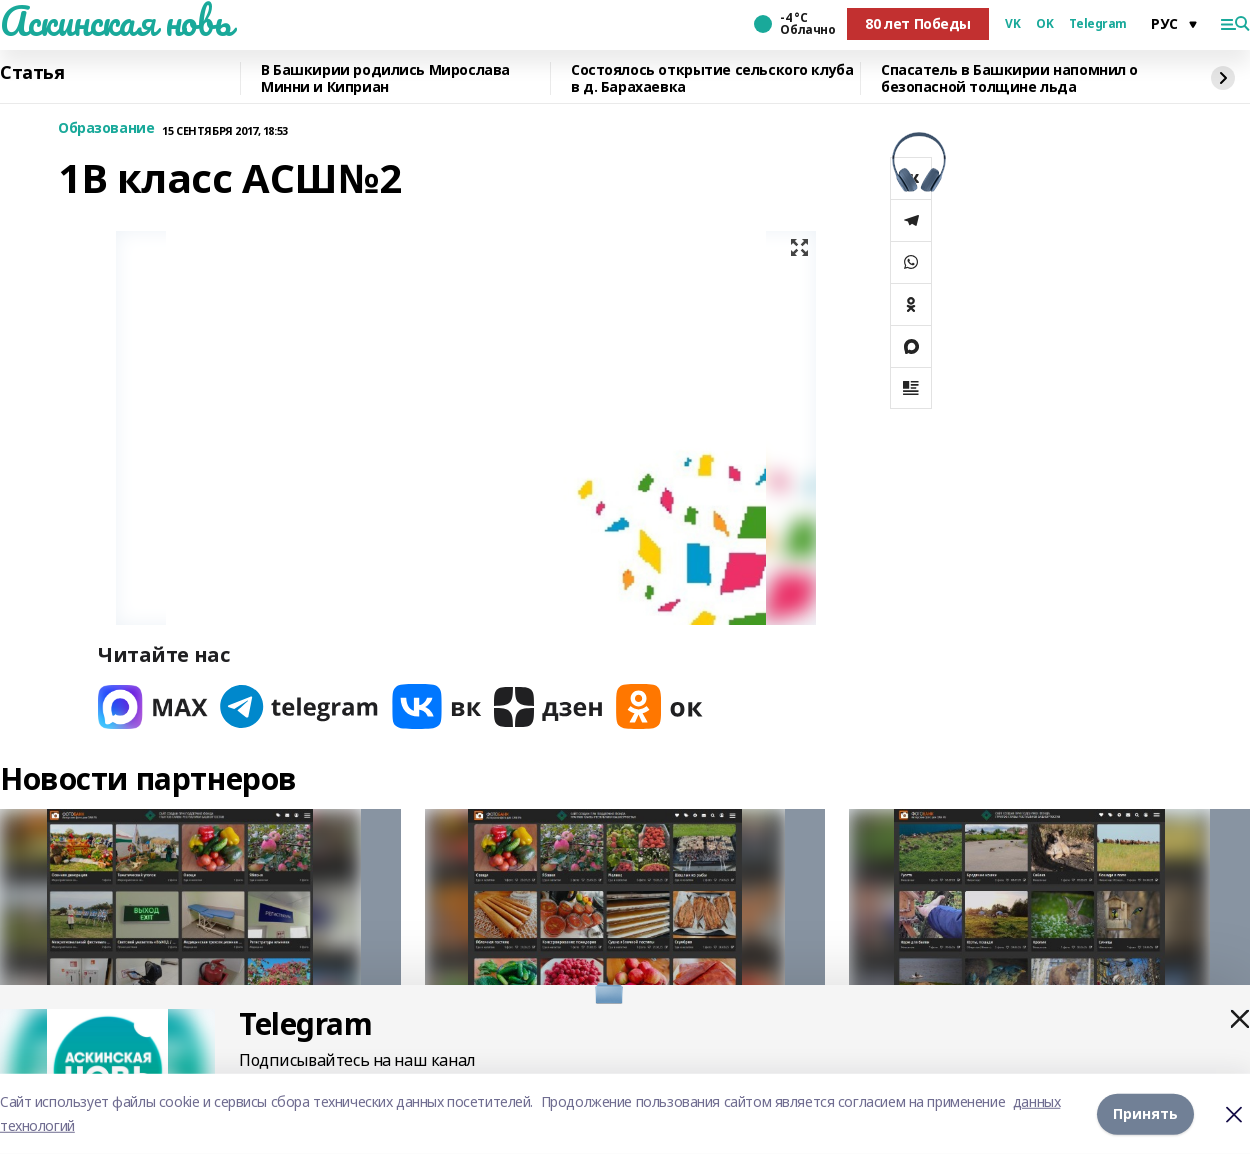 The height and width of the screenshot is (1154, 1250). What do you see at coordinates (609, 994) in the screenshot?
I see `access notes or text annotations in the organizer` at bounding box center [609, 994].